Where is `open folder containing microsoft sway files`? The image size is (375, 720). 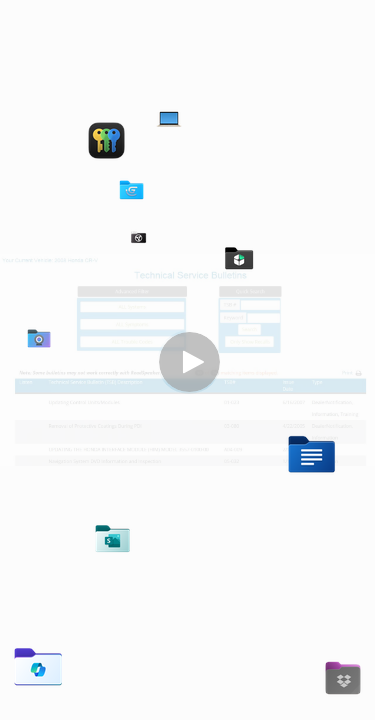 open folder containing microsoft sway files is located at coordinates (112, 539).